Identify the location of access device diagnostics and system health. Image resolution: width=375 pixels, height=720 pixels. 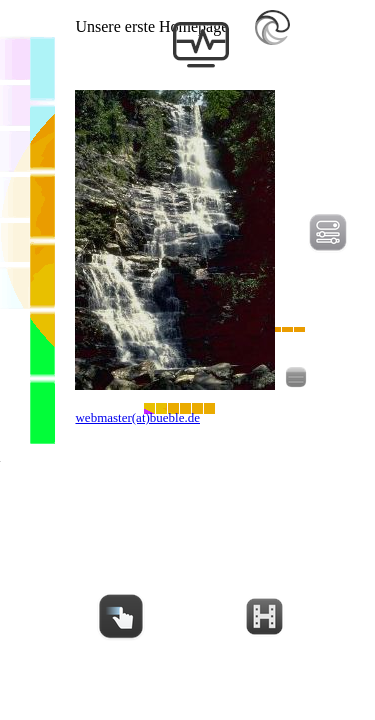
(201, 43).